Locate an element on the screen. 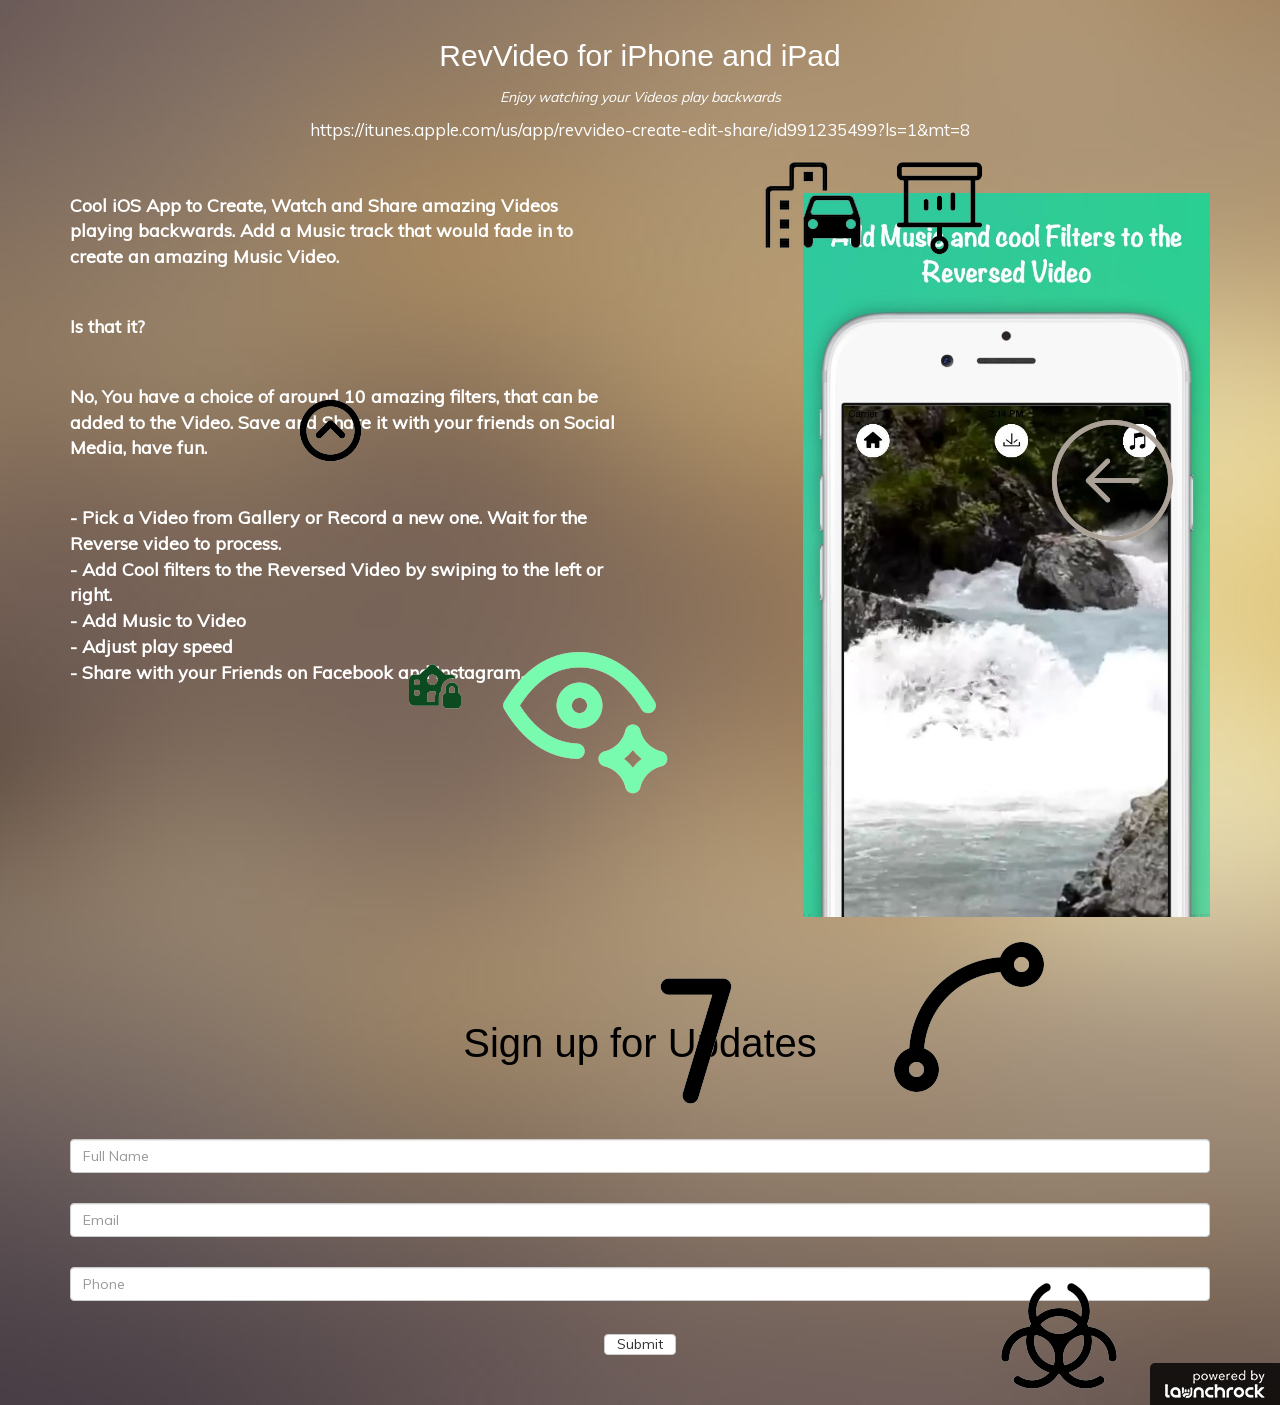 This screenshot has height=1405, width=1280. indicates a locked or secured school facility is located at coordinates (435, 685).